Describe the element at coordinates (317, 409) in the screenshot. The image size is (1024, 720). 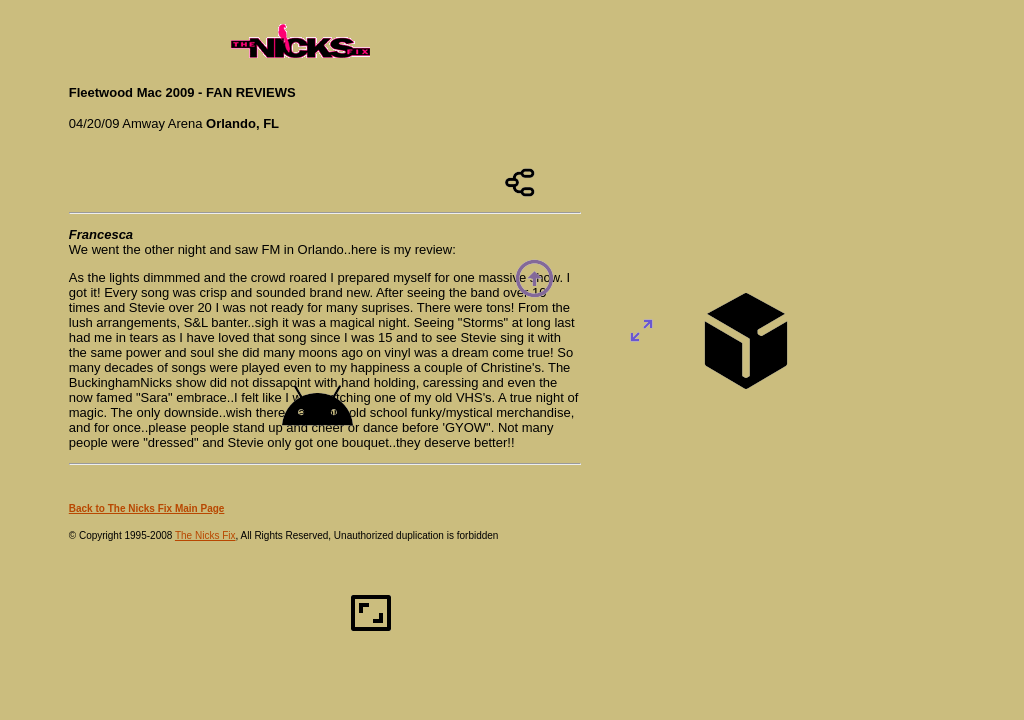
I see `android operating system logo` at that location.